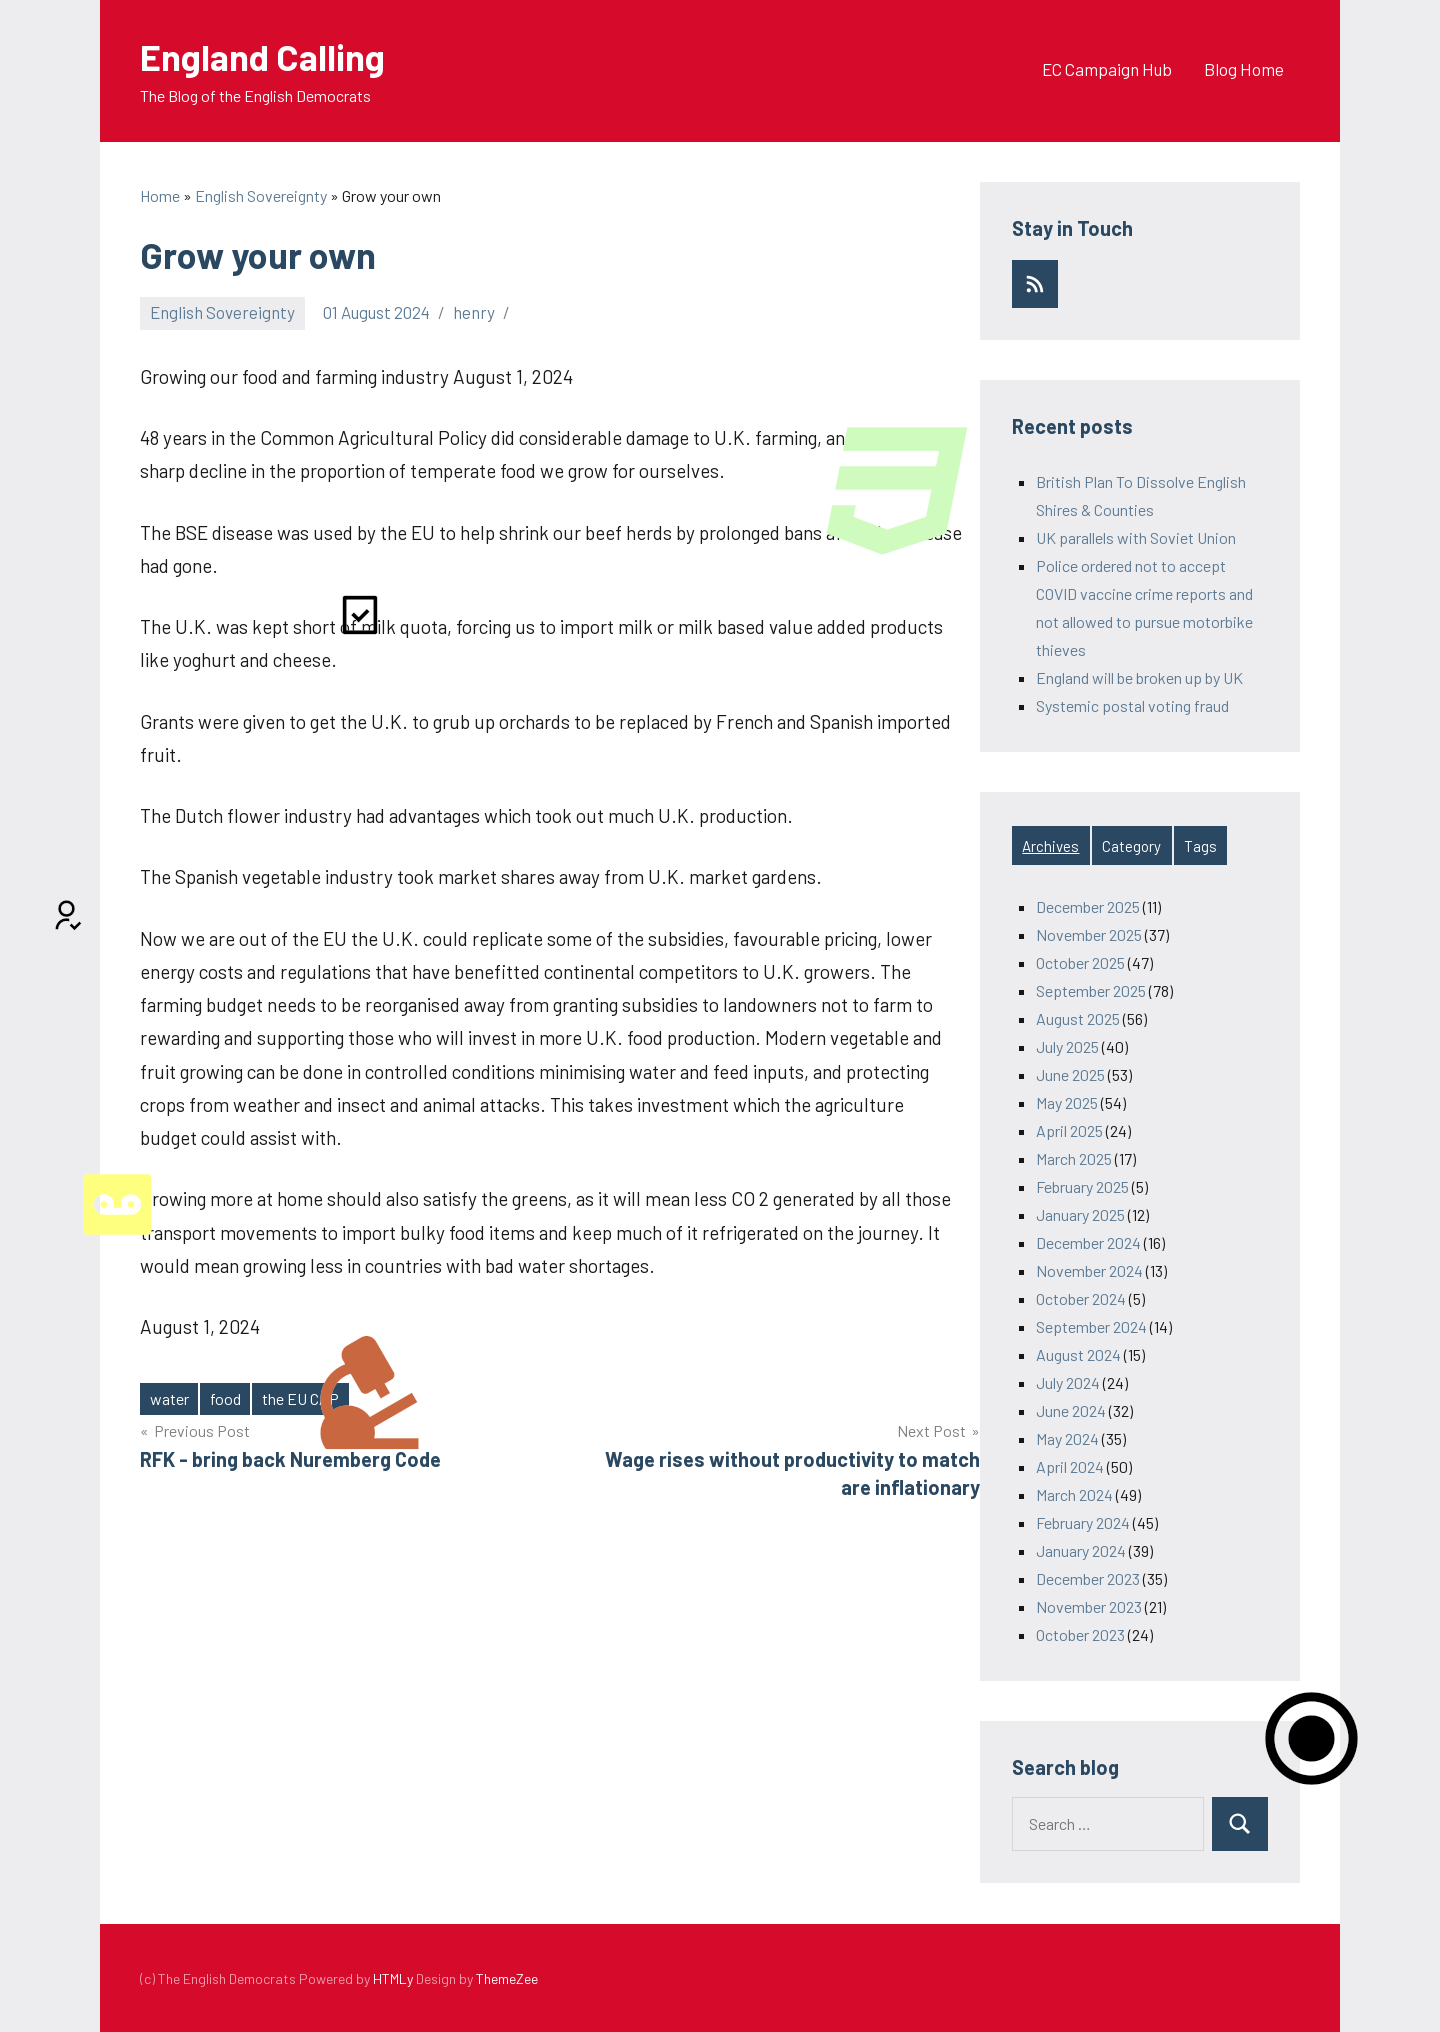  What do you see at coordinates (117, 1204) in the screenshot?
I see `play or access audio cassette content` at bounding box center [117, 1204].